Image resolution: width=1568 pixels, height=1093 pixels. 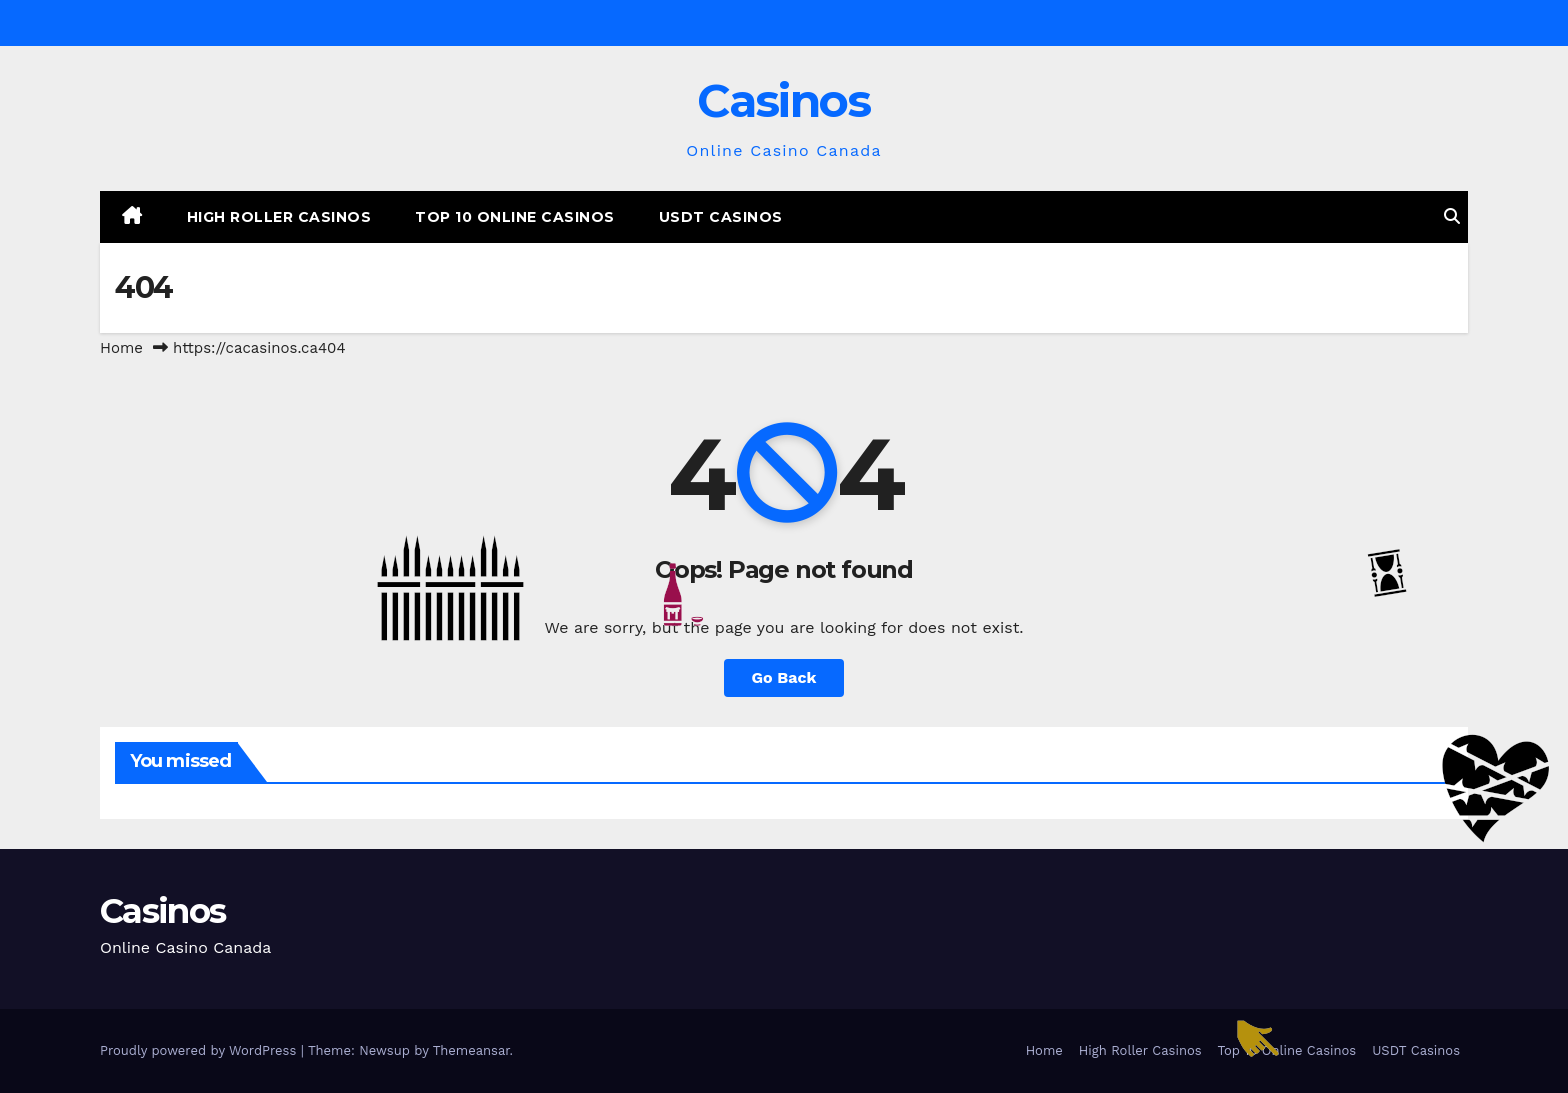 I want to click on select sake or Japanese beverage option, so click(x=683, y=594).